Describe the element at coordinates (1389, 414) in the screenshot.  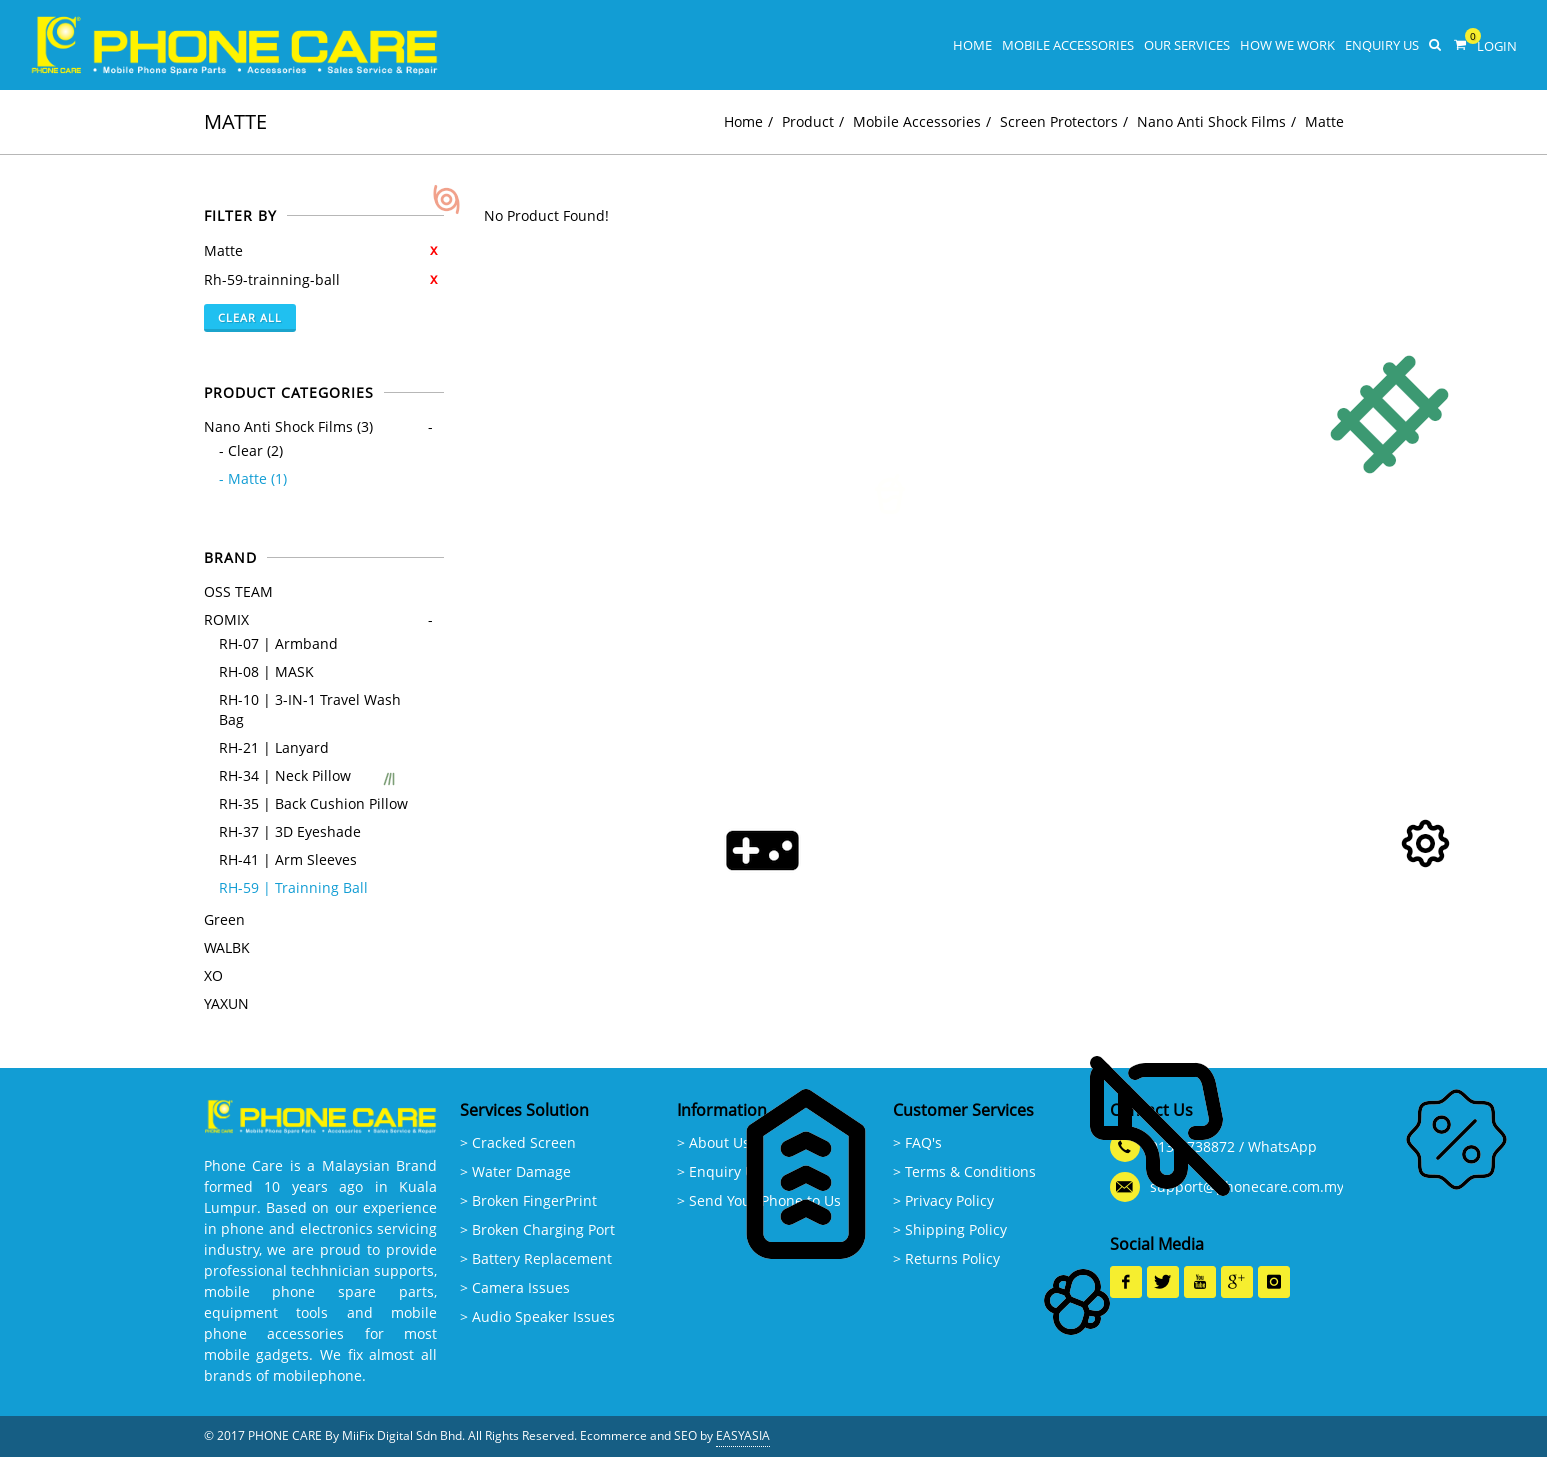
I see `view track or railway information` at that location.